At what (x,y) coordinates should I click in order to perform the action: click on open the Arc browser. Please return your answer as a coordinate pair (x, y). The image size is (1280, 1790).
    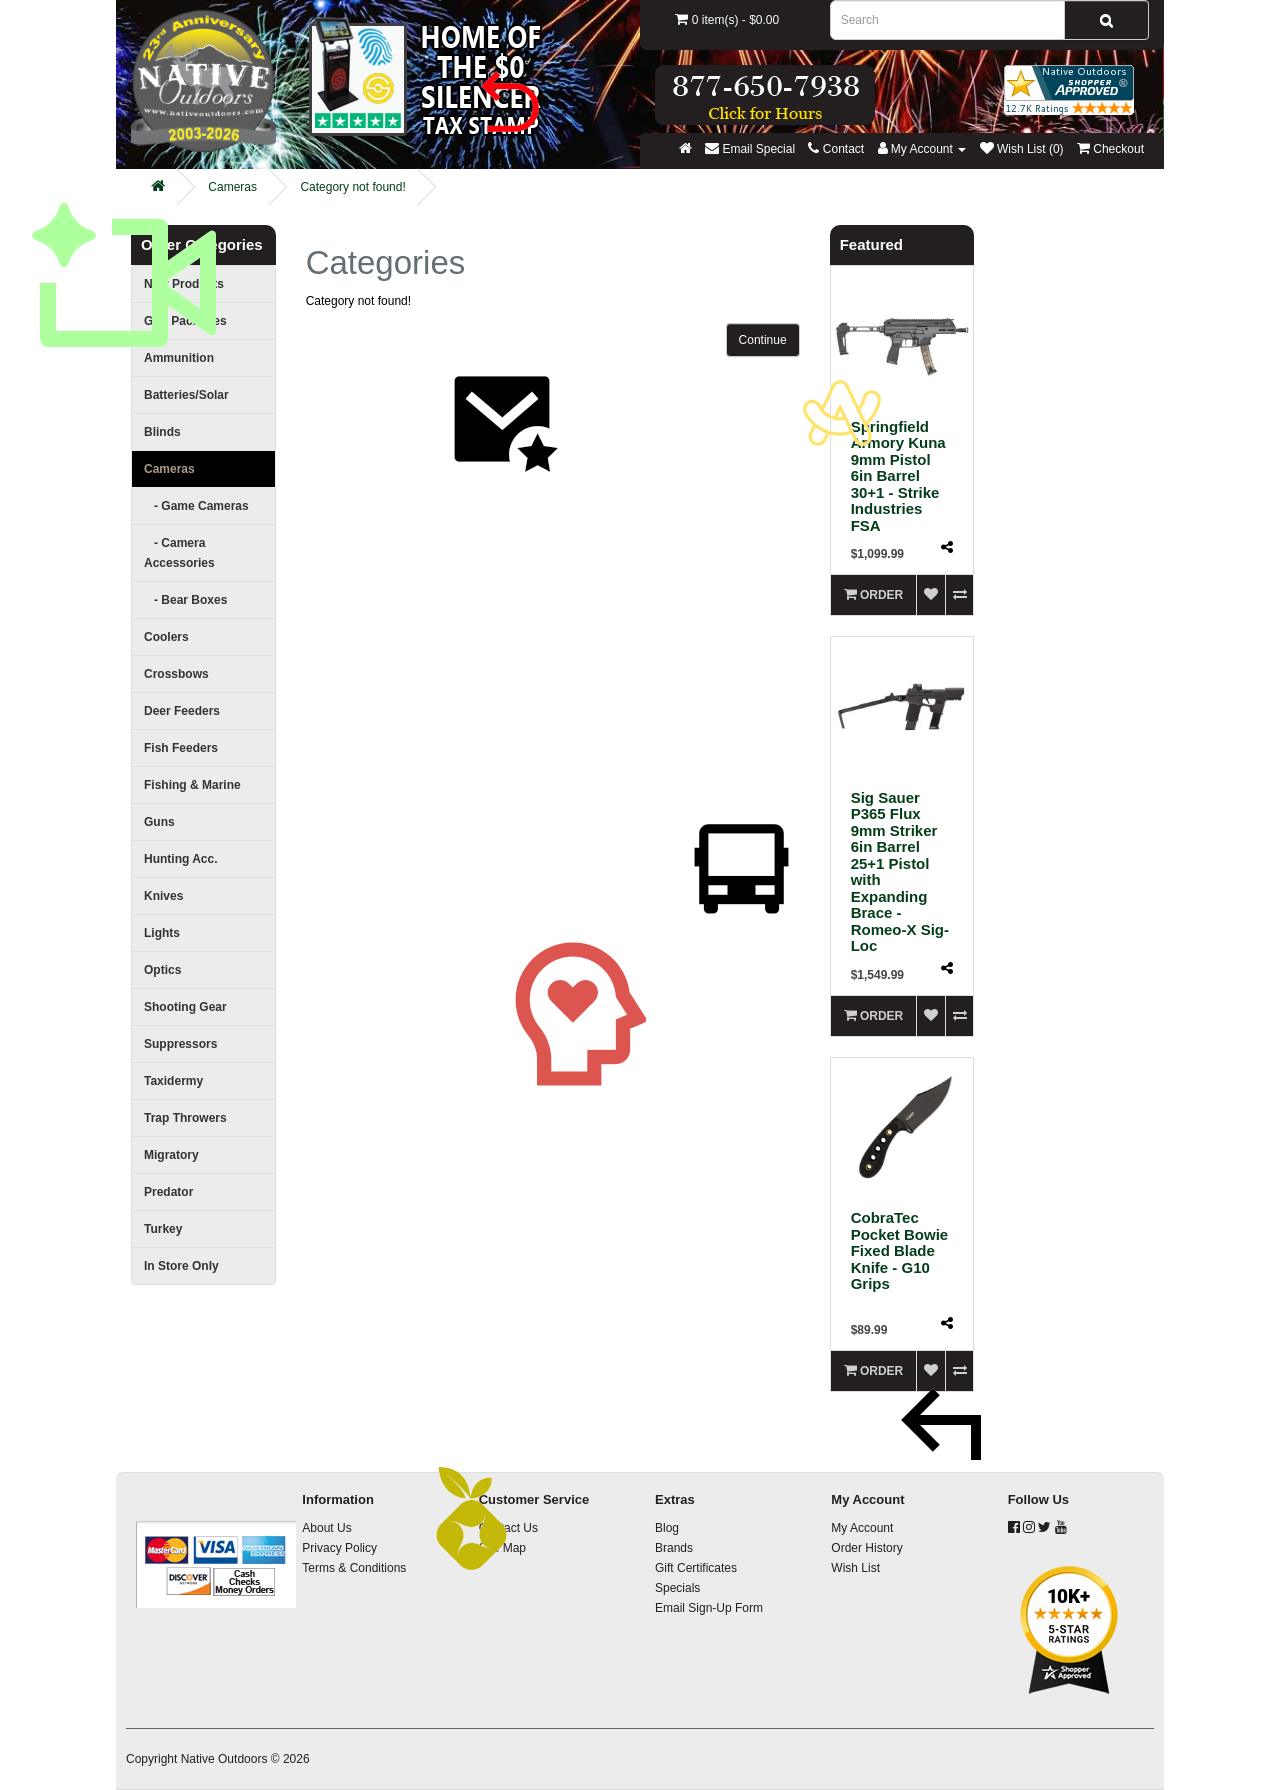
    Looking at the image, I should click on (842, 413).